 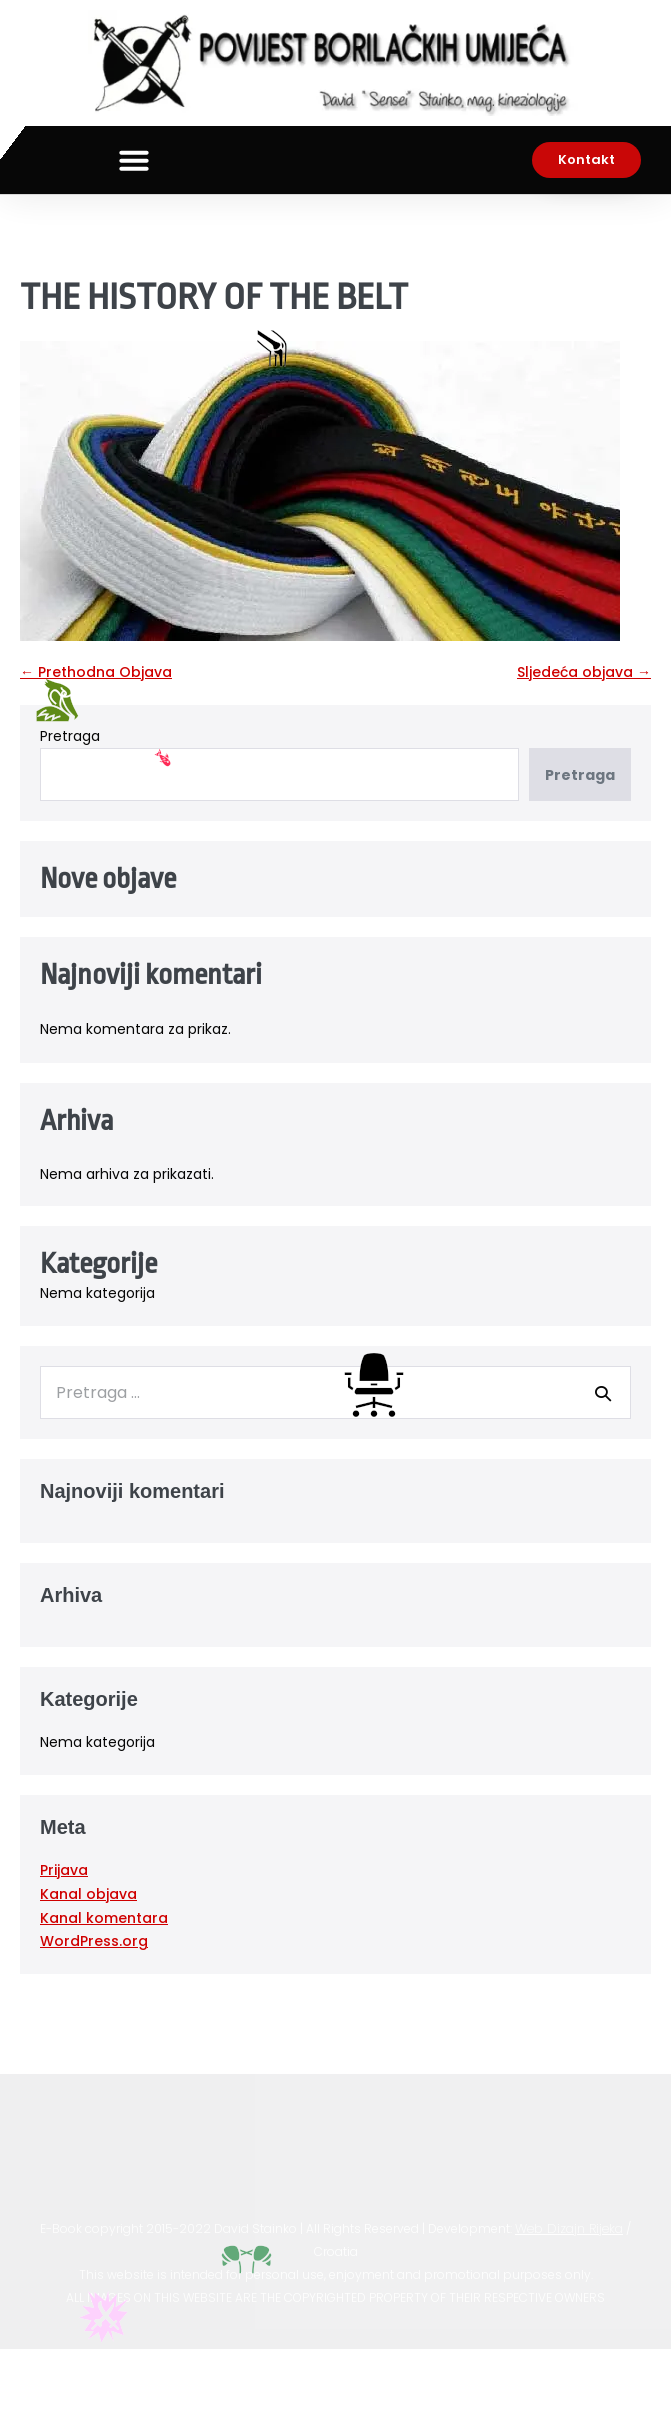 I want to click on equip shoulder armor to your character, so click(x=246, y=2259).